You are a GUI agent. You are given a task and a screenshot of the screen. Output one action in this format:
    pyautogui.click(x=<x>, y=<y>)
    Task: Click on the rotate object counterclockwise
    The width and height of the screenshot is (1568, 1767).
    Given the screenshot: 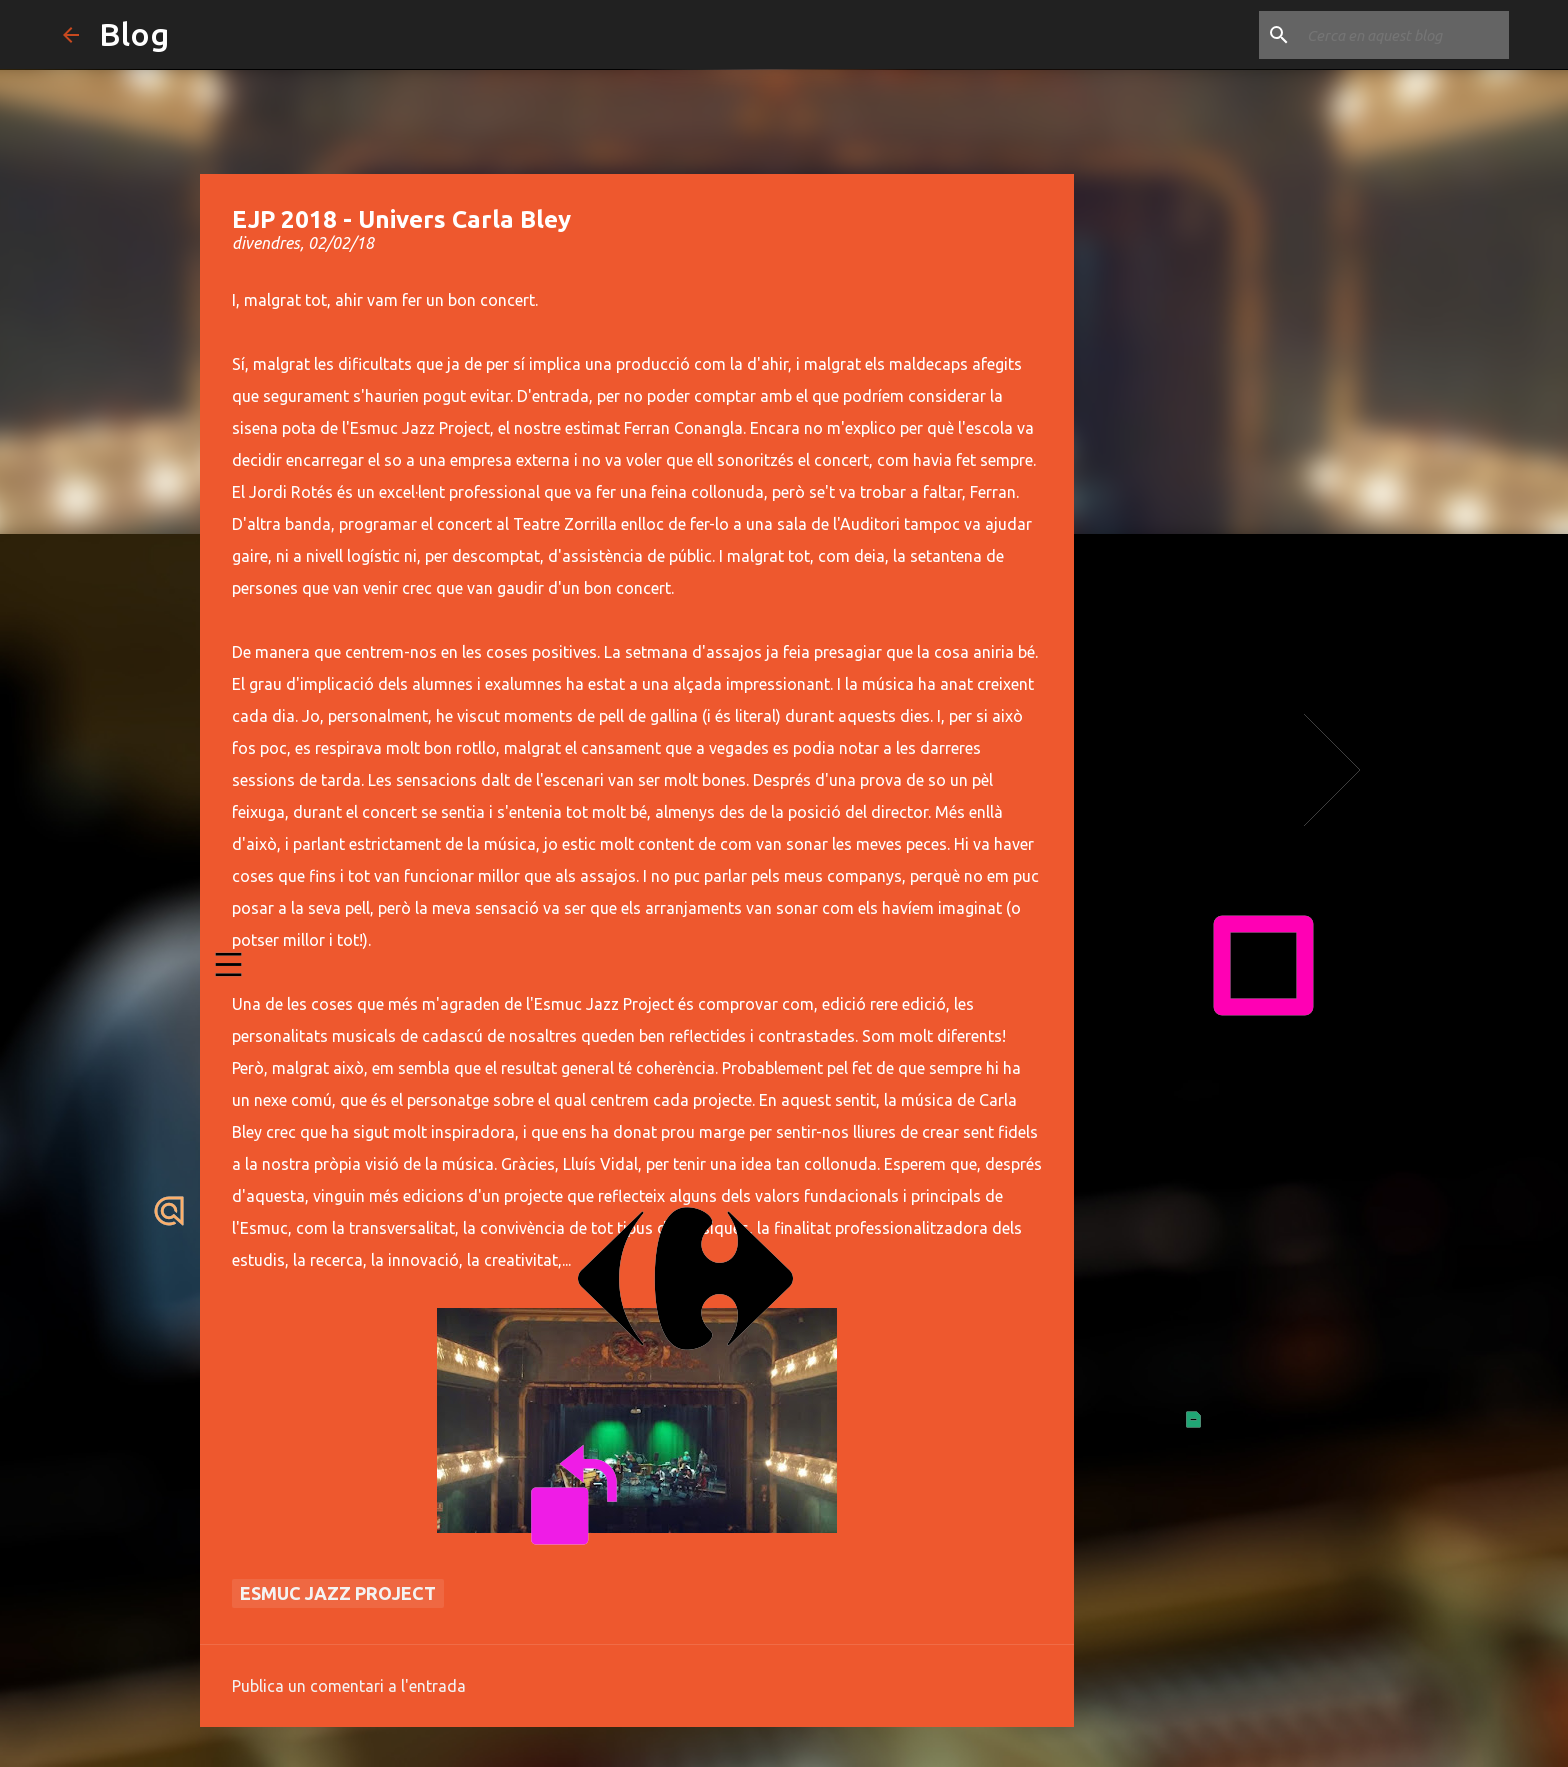 What is the action you would take?
    pyautogui.click(x=574, y=1497)
    